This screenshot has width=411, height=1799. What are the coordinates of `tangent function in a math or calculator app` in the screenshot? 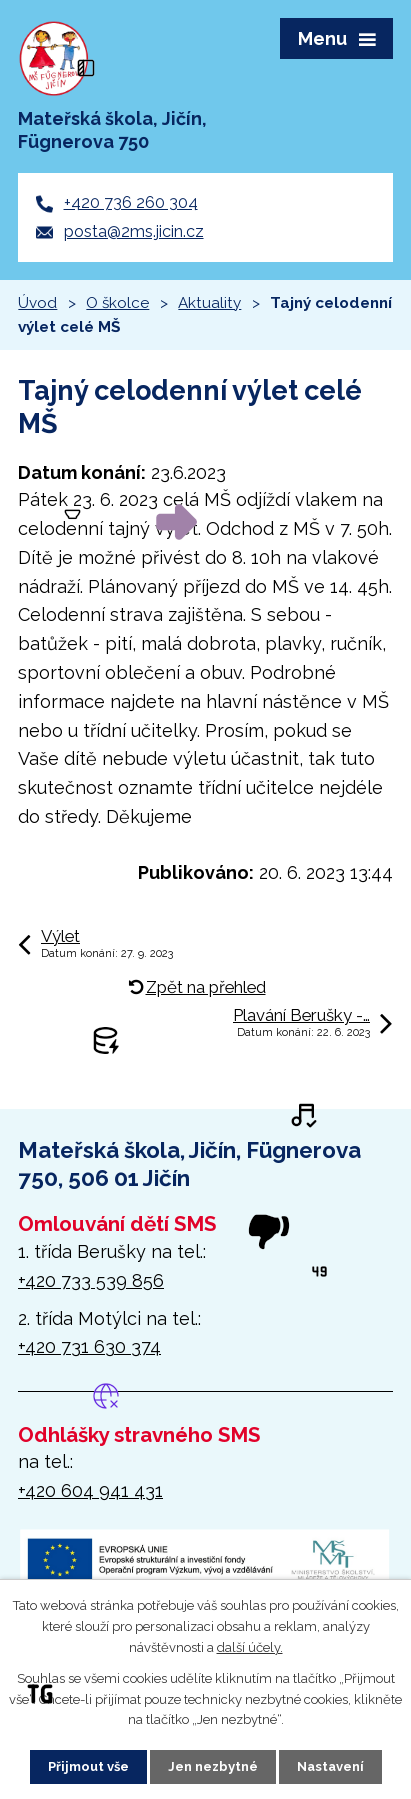 It's located at (39, 1694).